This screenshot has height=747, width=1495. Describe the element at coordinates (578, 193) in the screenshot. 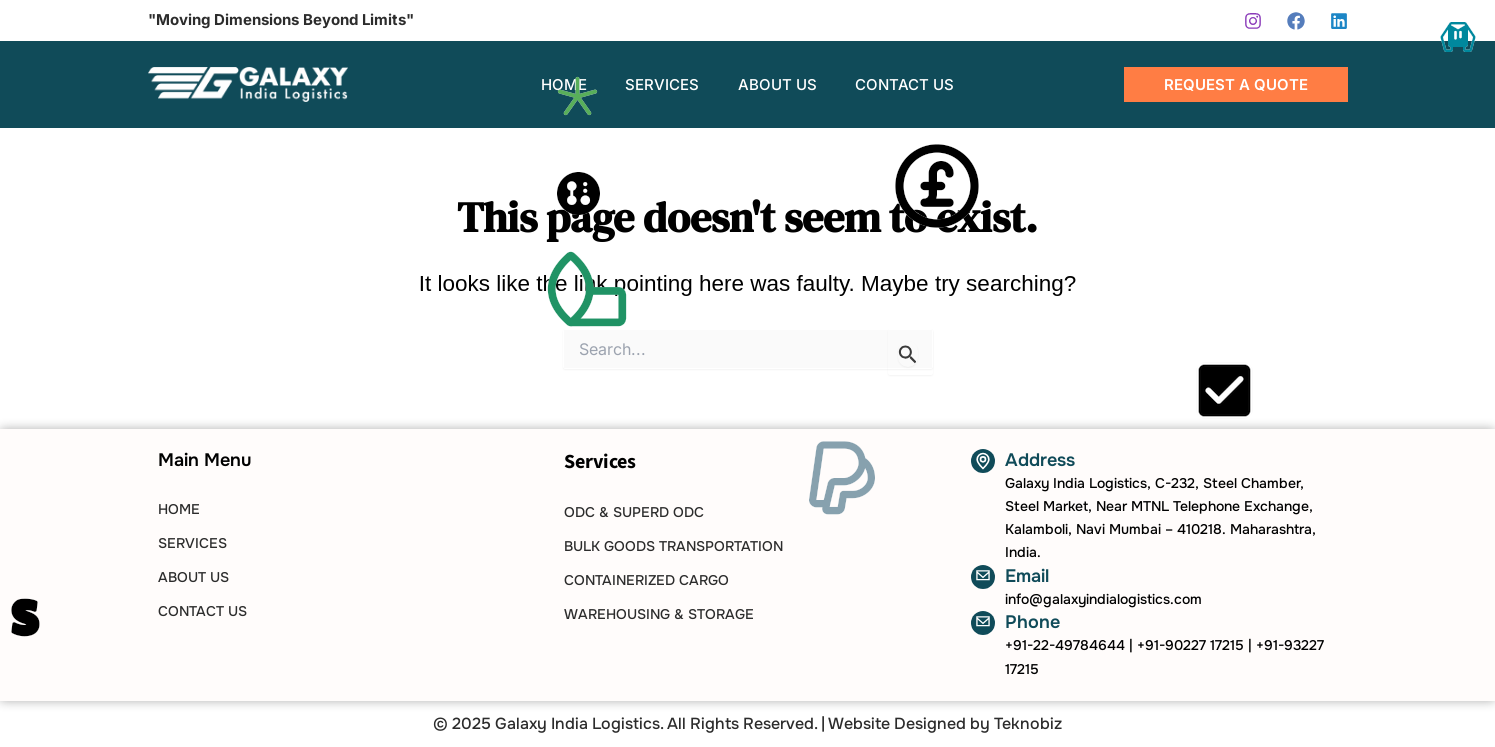

I see `indicates a draft pull request in your activity feed` at that location.